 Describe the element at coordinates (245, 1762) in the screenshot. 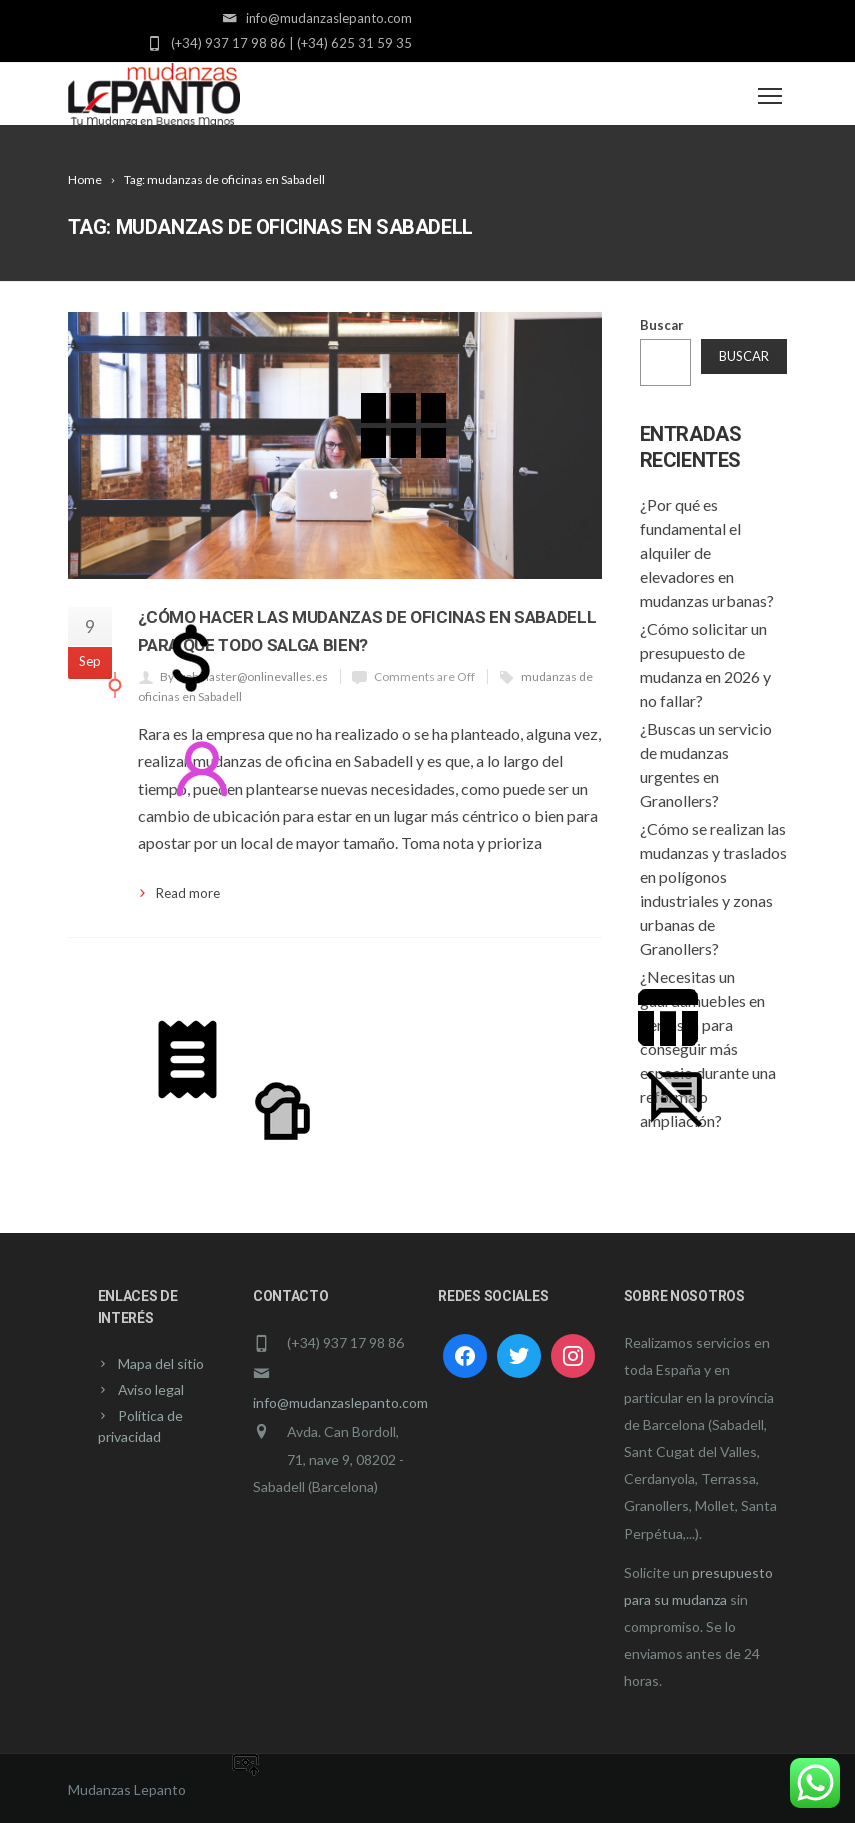

I see `send money or make a payment` at that location.